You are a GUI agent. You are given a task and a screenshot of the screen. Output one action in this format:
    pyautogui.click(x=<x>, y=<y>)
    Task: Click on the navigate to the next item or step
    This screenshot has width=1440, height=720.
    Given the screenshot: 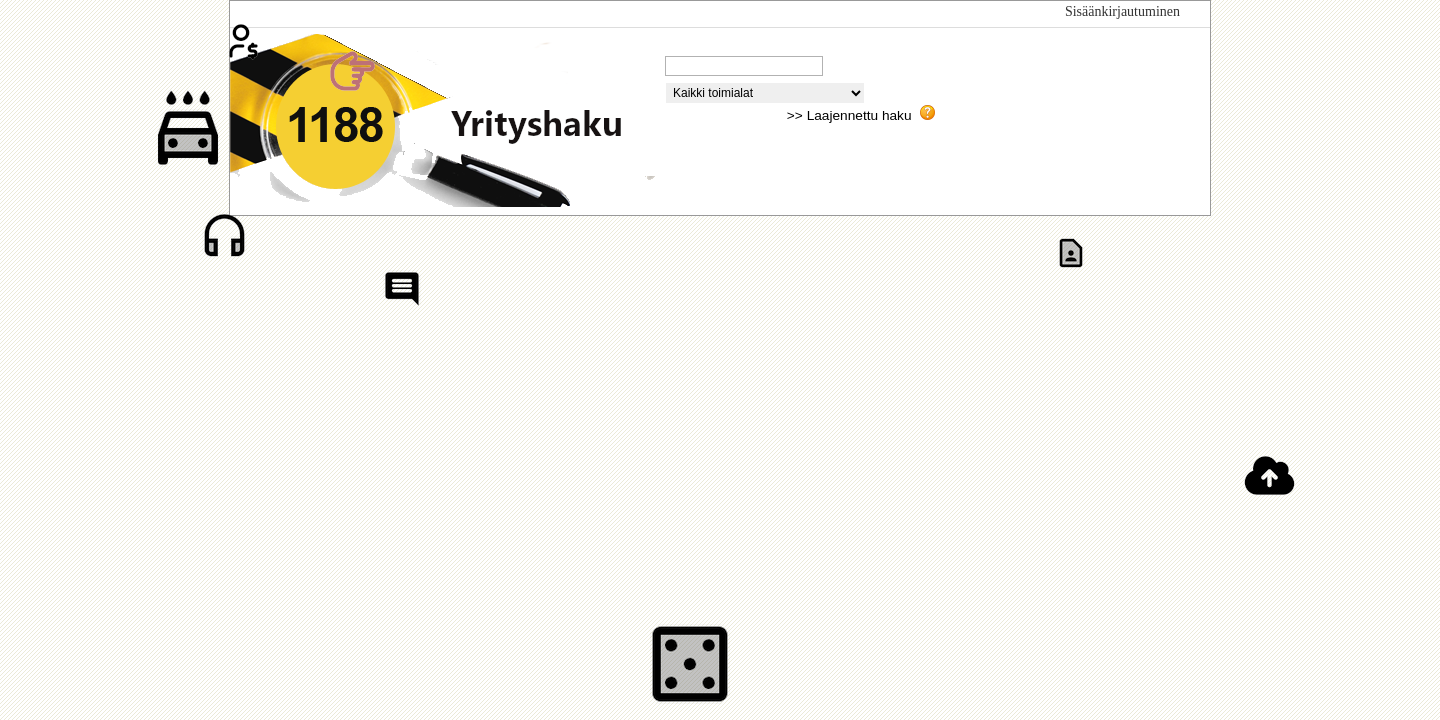 What is the action you would take?
    pyautogui.click(x=351, y=71)
    